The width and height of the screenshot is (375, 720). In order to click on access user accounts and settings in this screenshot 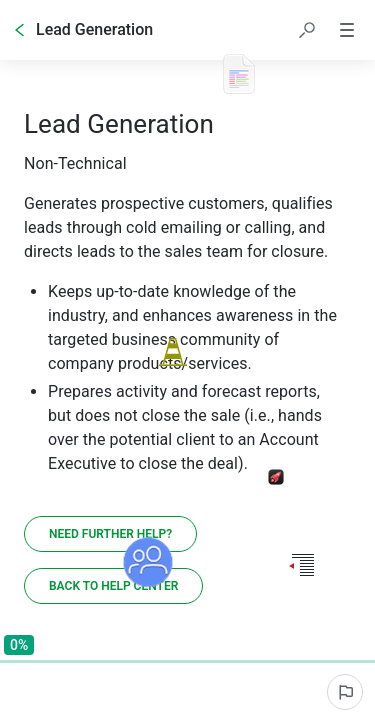, I will do `click(148, 562)`.